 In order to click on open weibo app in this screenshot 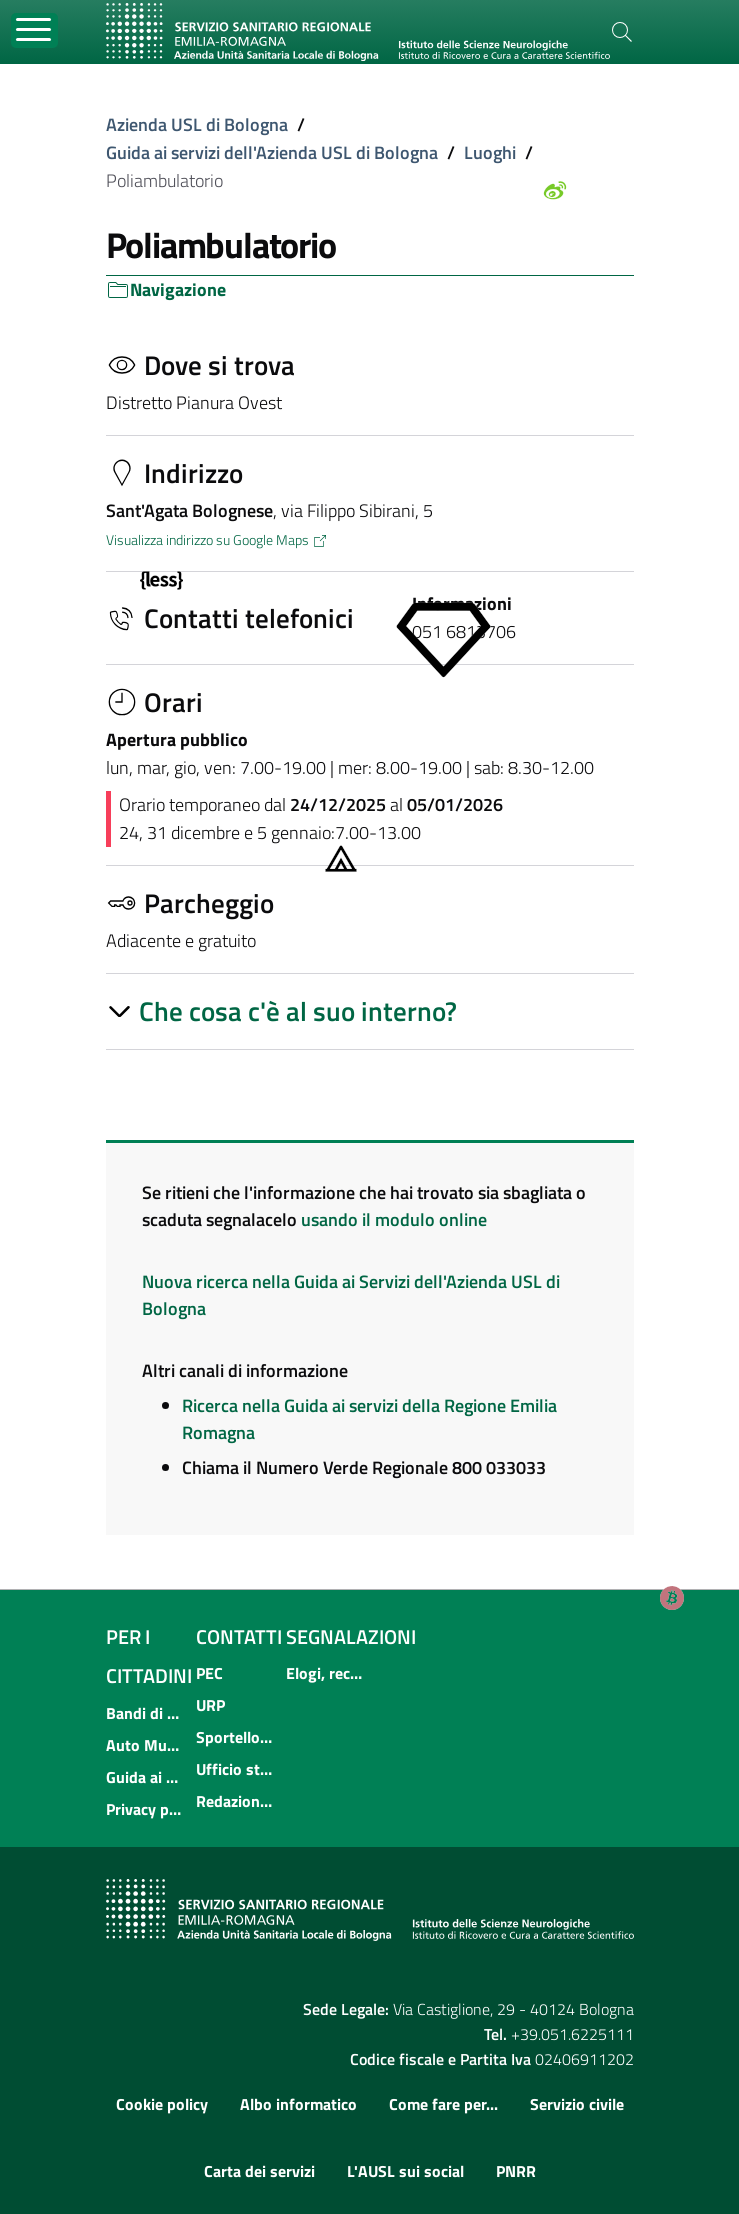, I will do `click(555, 191)`.